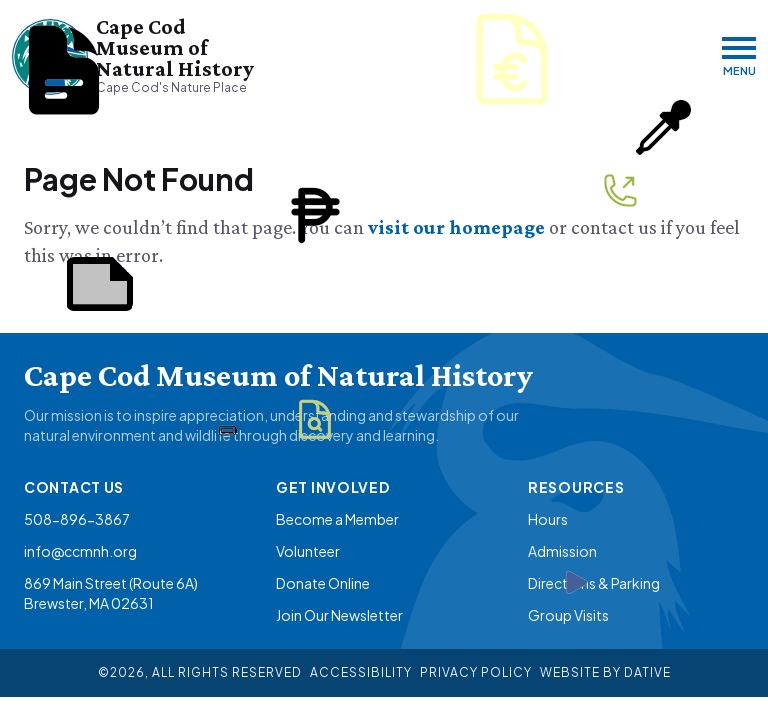 This screenshot has height=720, width=768. Describe the element at coordinates (64, 70) in the screenshot. I see `view document details` at that location.